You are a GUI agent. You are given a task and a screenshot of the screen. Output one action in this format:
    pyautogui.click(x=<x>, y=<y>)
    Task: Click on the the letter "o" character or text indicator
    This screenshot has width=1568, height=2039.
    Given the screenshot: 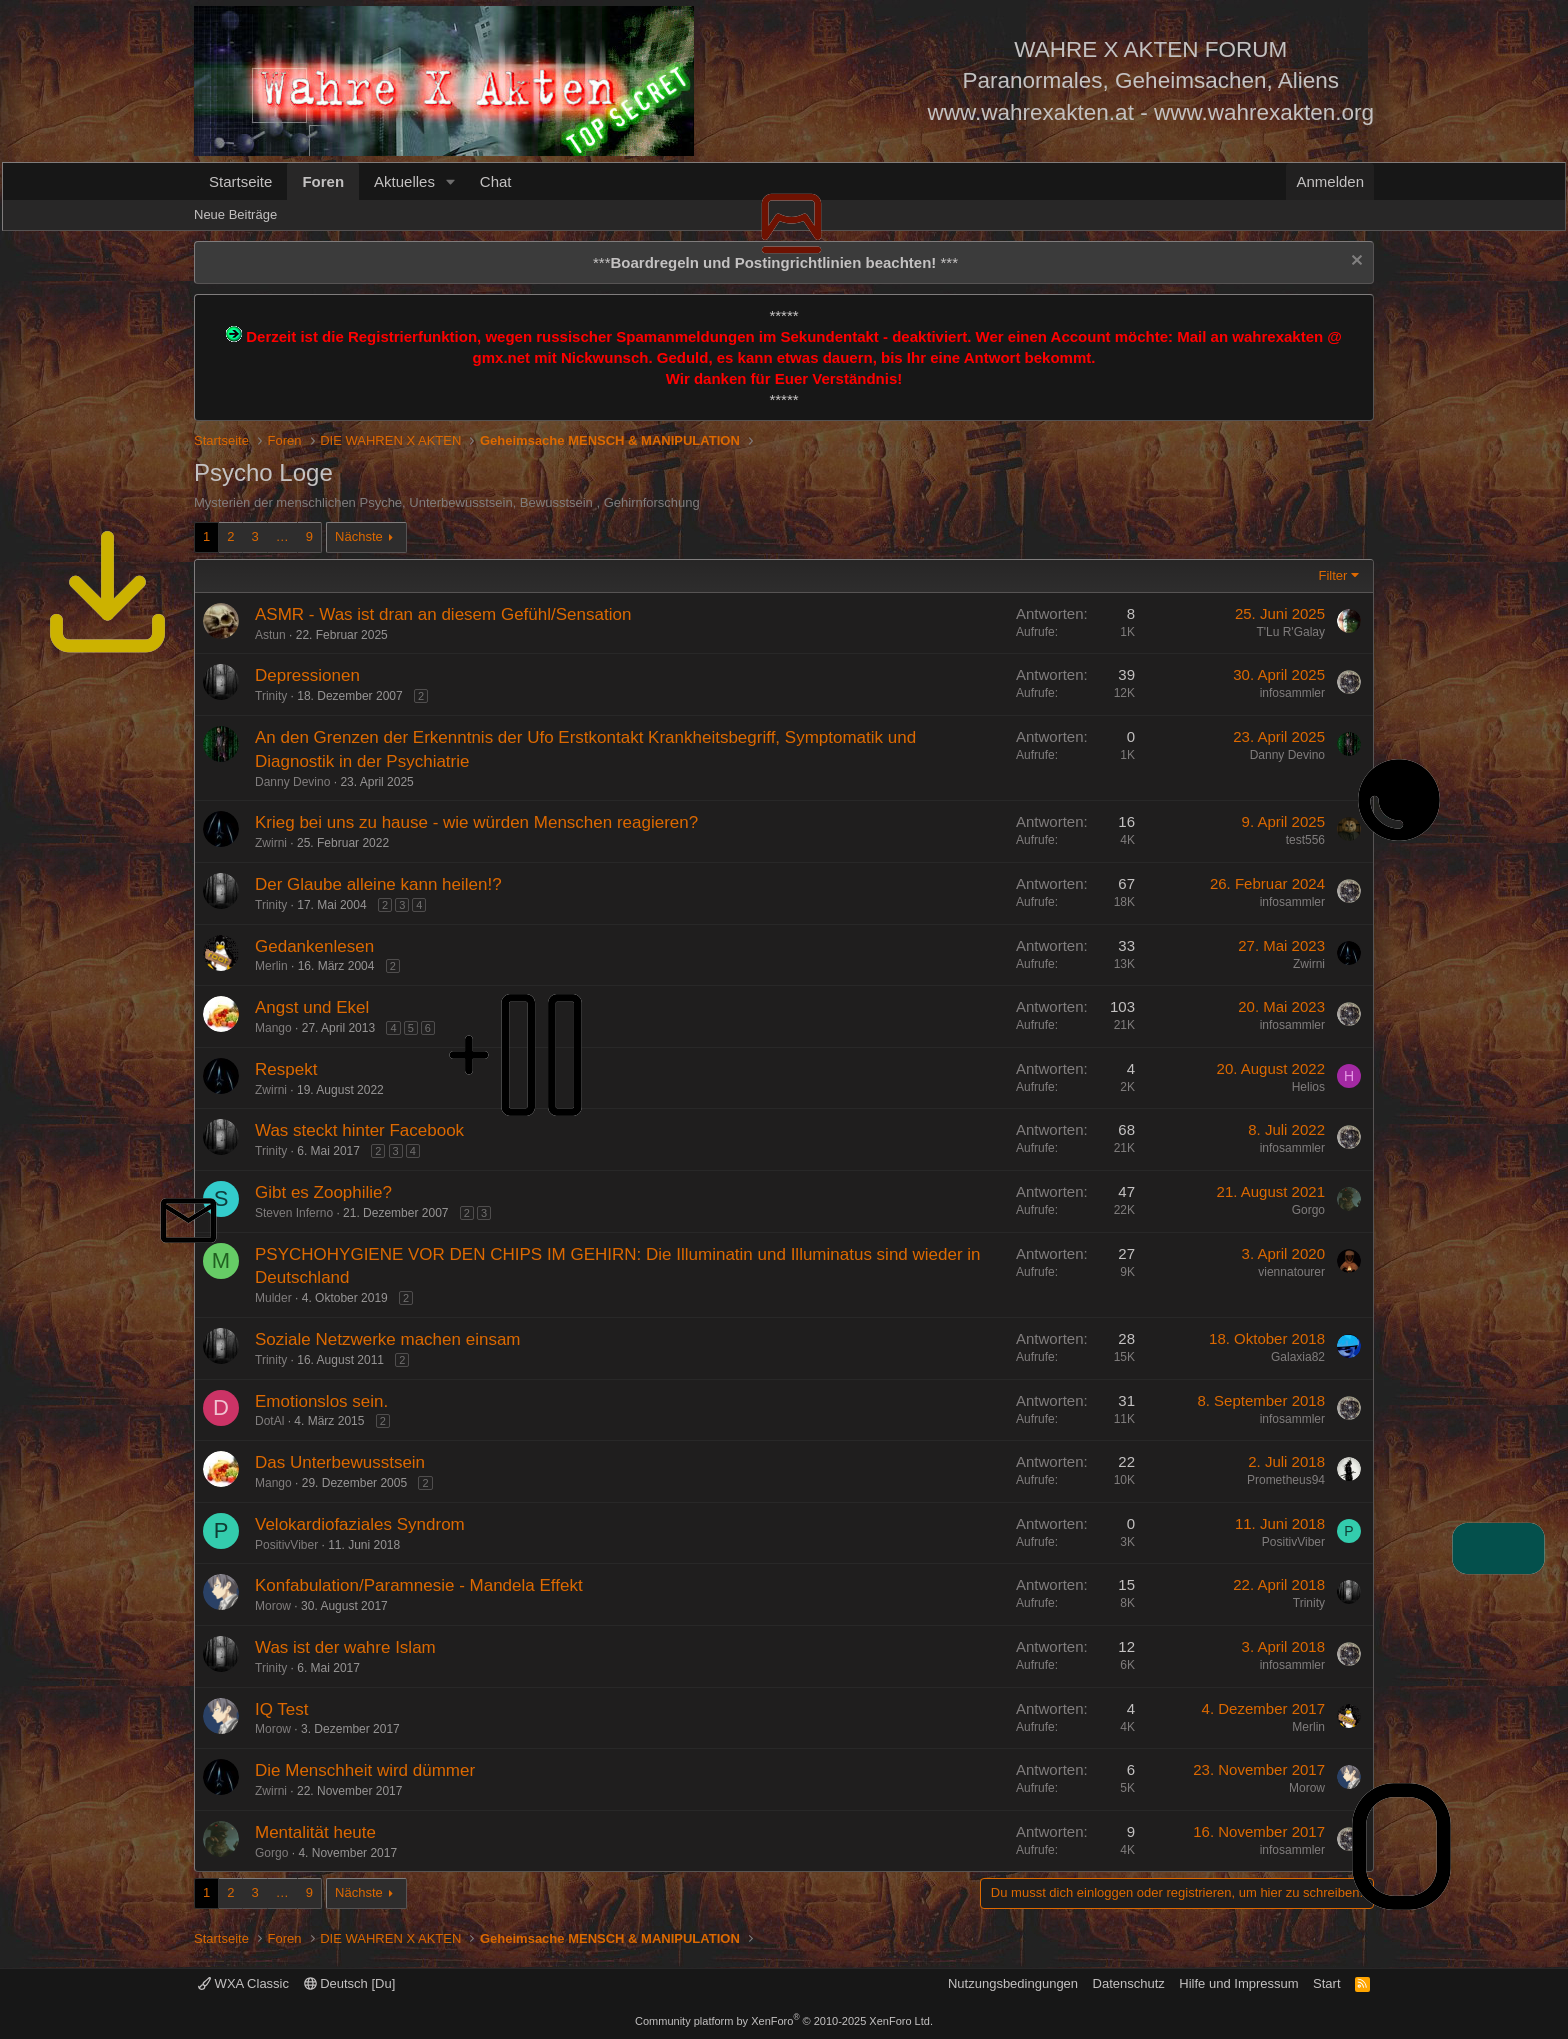 What is the action you would take?
    pyautogui.click(x=1401, y=1846)
    